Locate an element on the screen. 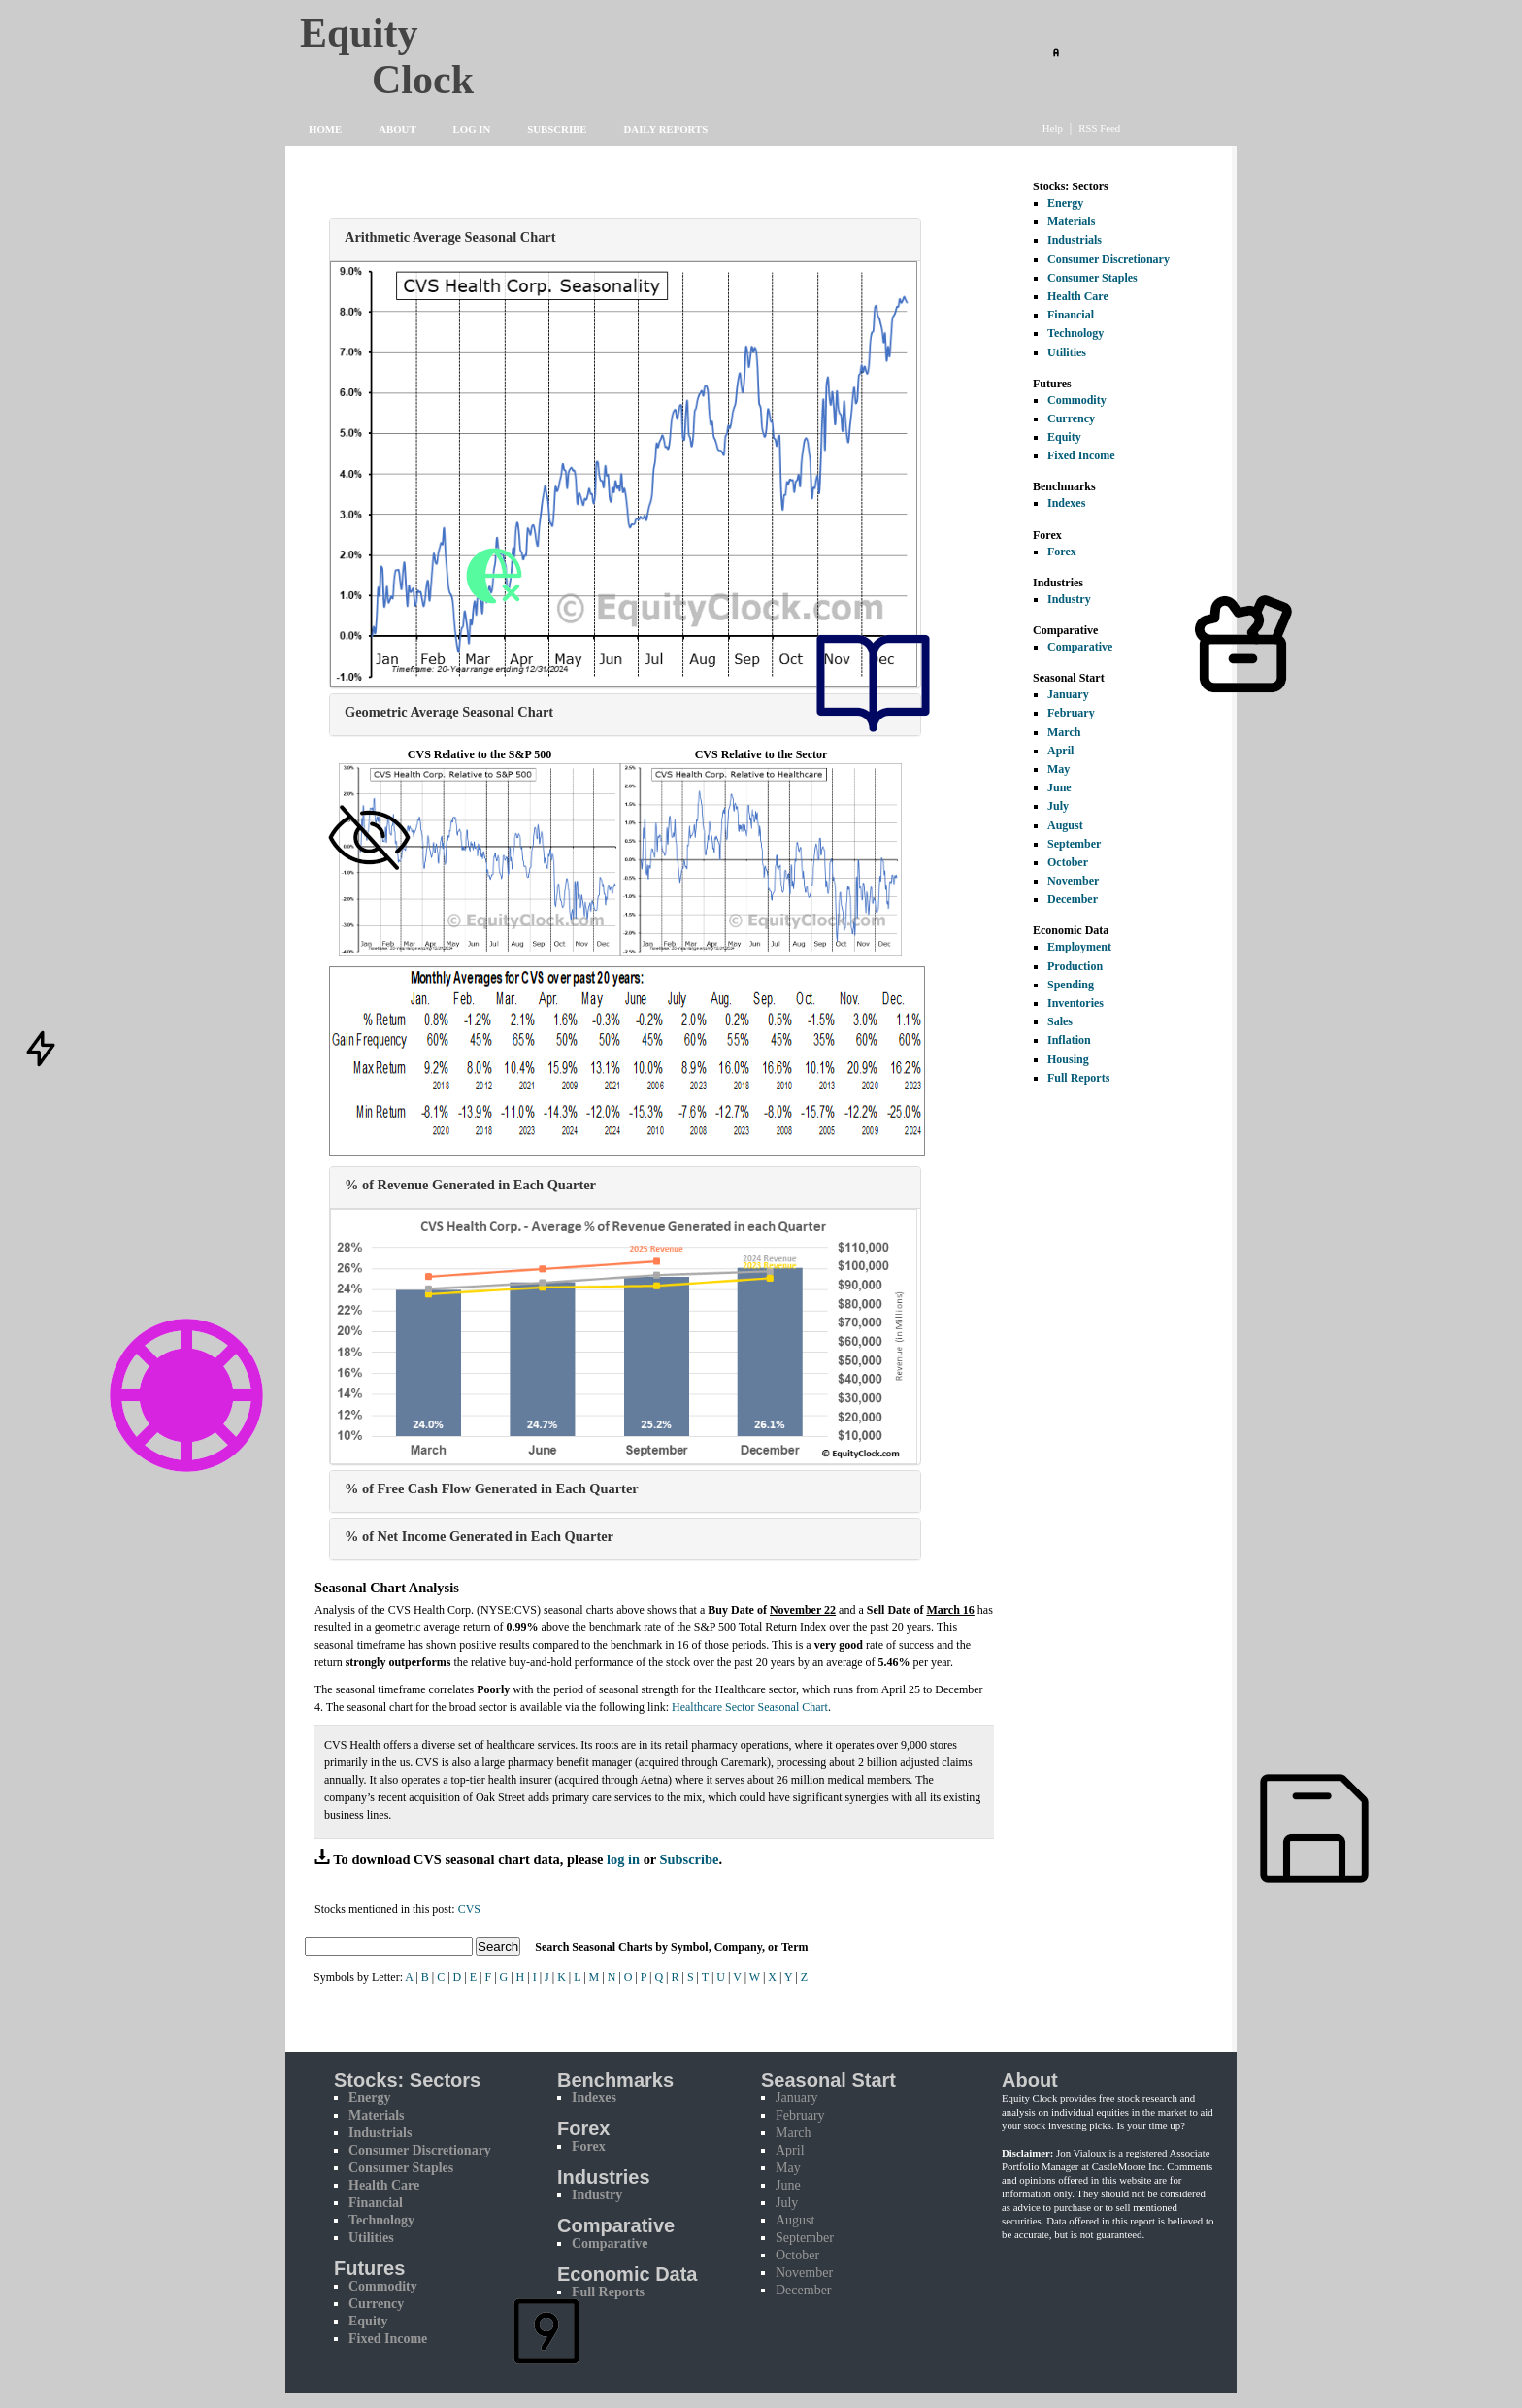  save current file or document is located at coordinates (1314, 1828).